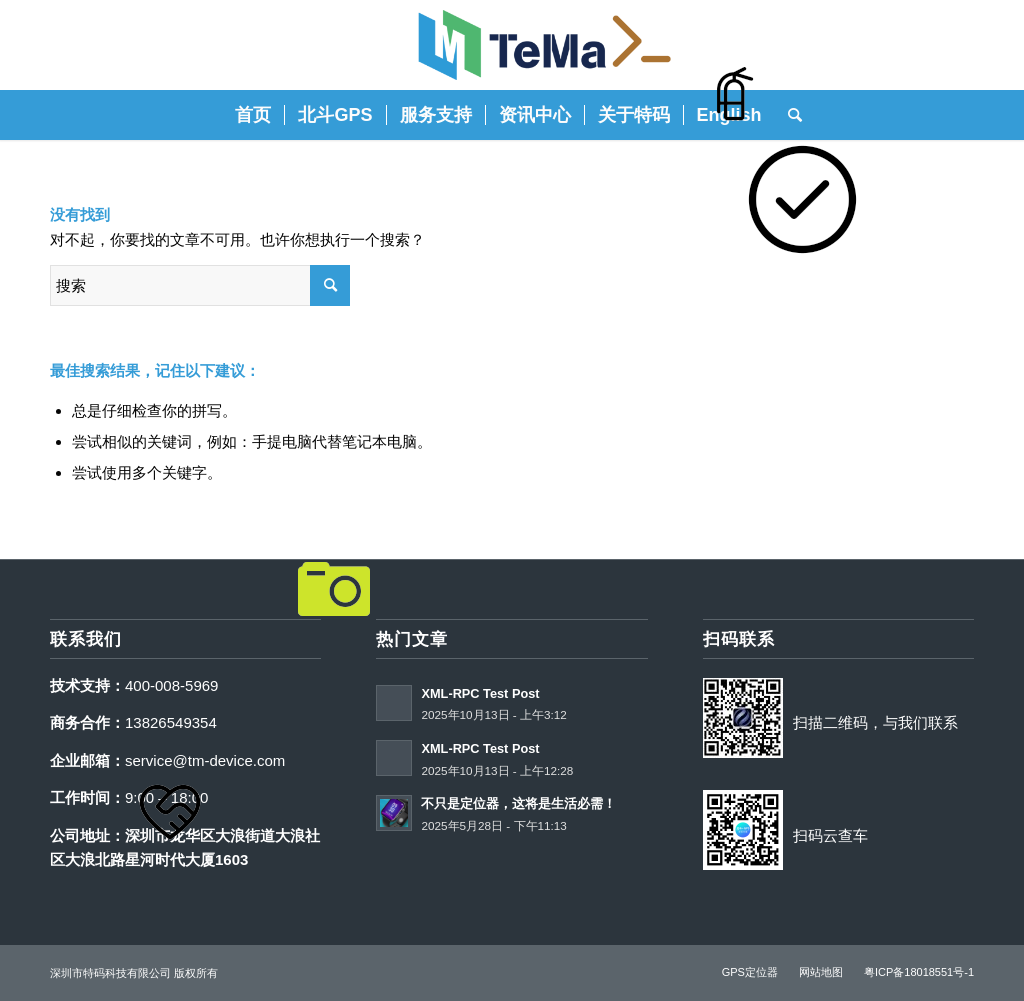  Describe the element at coordinates (732, 94) in the screenshot. I see `access fire safety information` at that location.